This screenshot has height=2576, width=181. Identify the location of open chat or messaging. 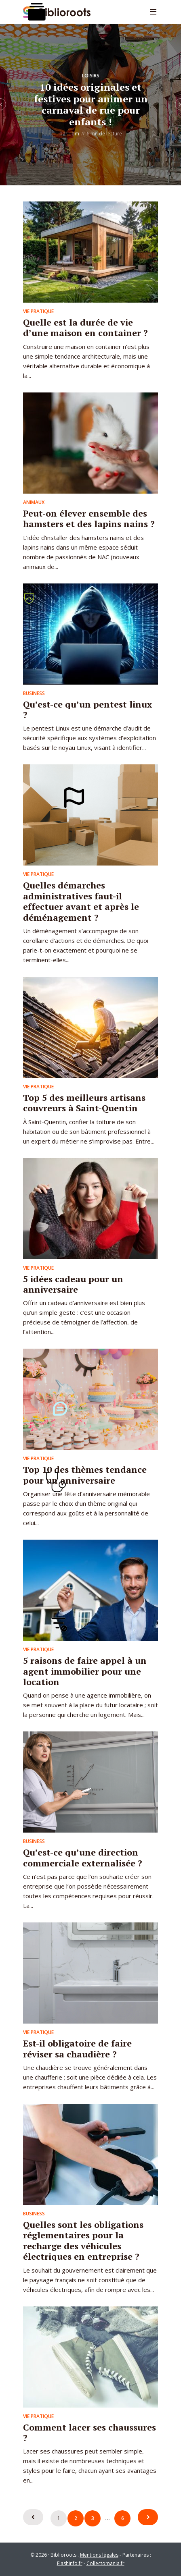
(60, 1409).